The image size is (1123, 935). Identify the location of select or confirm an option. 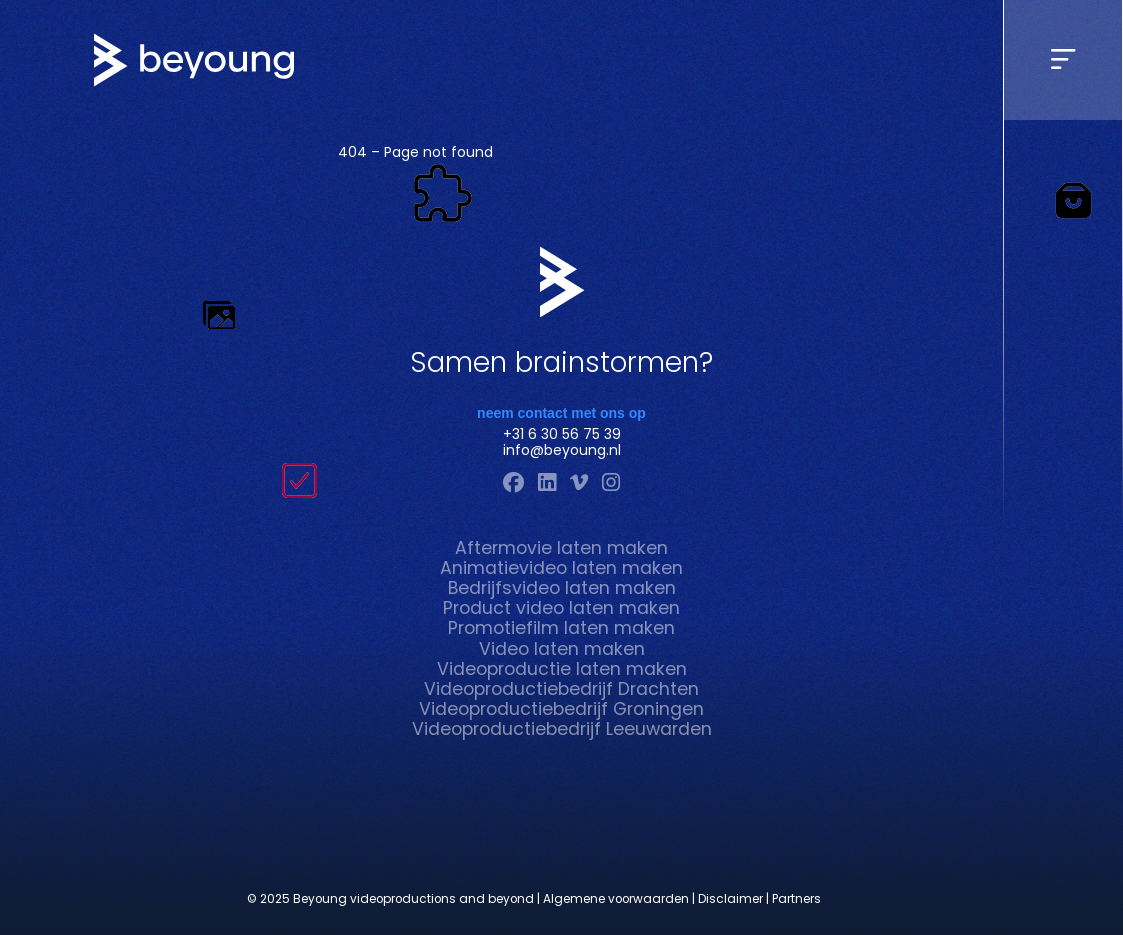
(299, 480).